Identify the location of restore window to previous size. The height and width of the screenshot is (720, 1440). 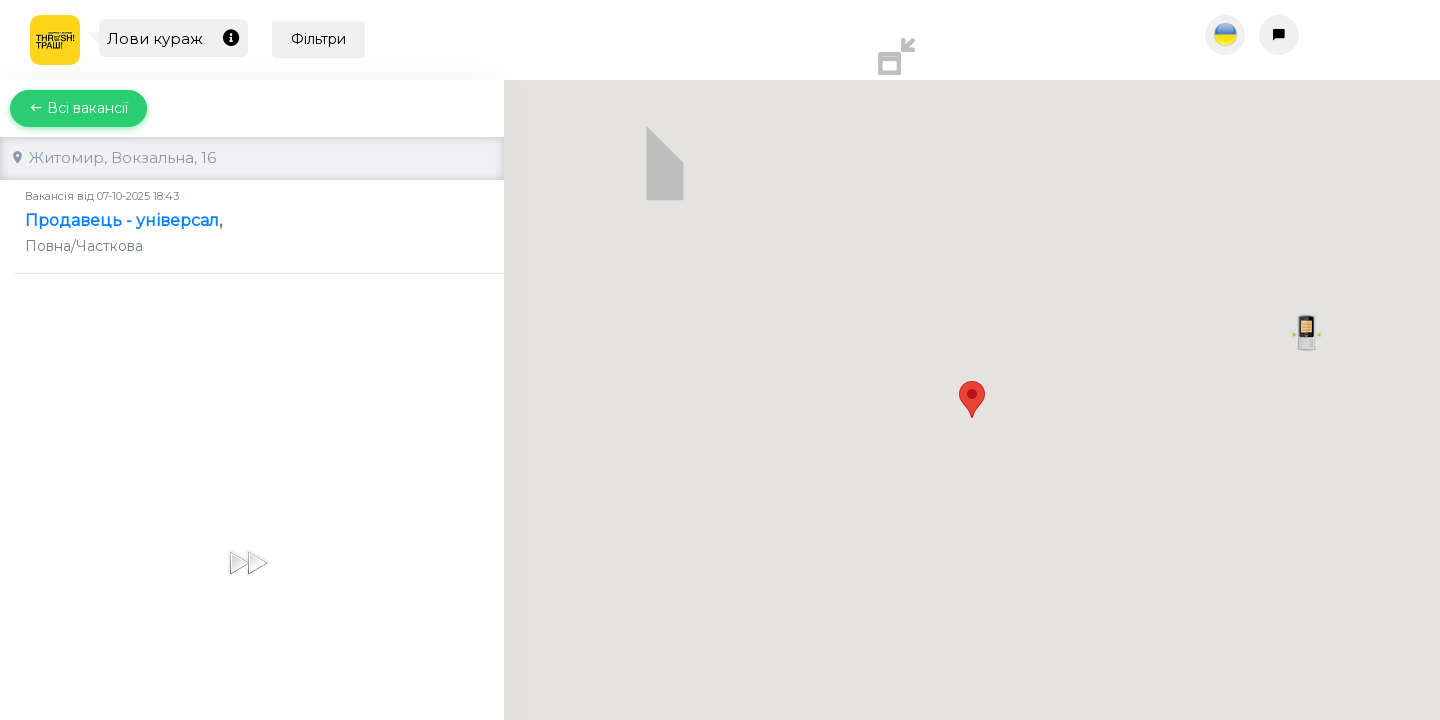
(896, 56).